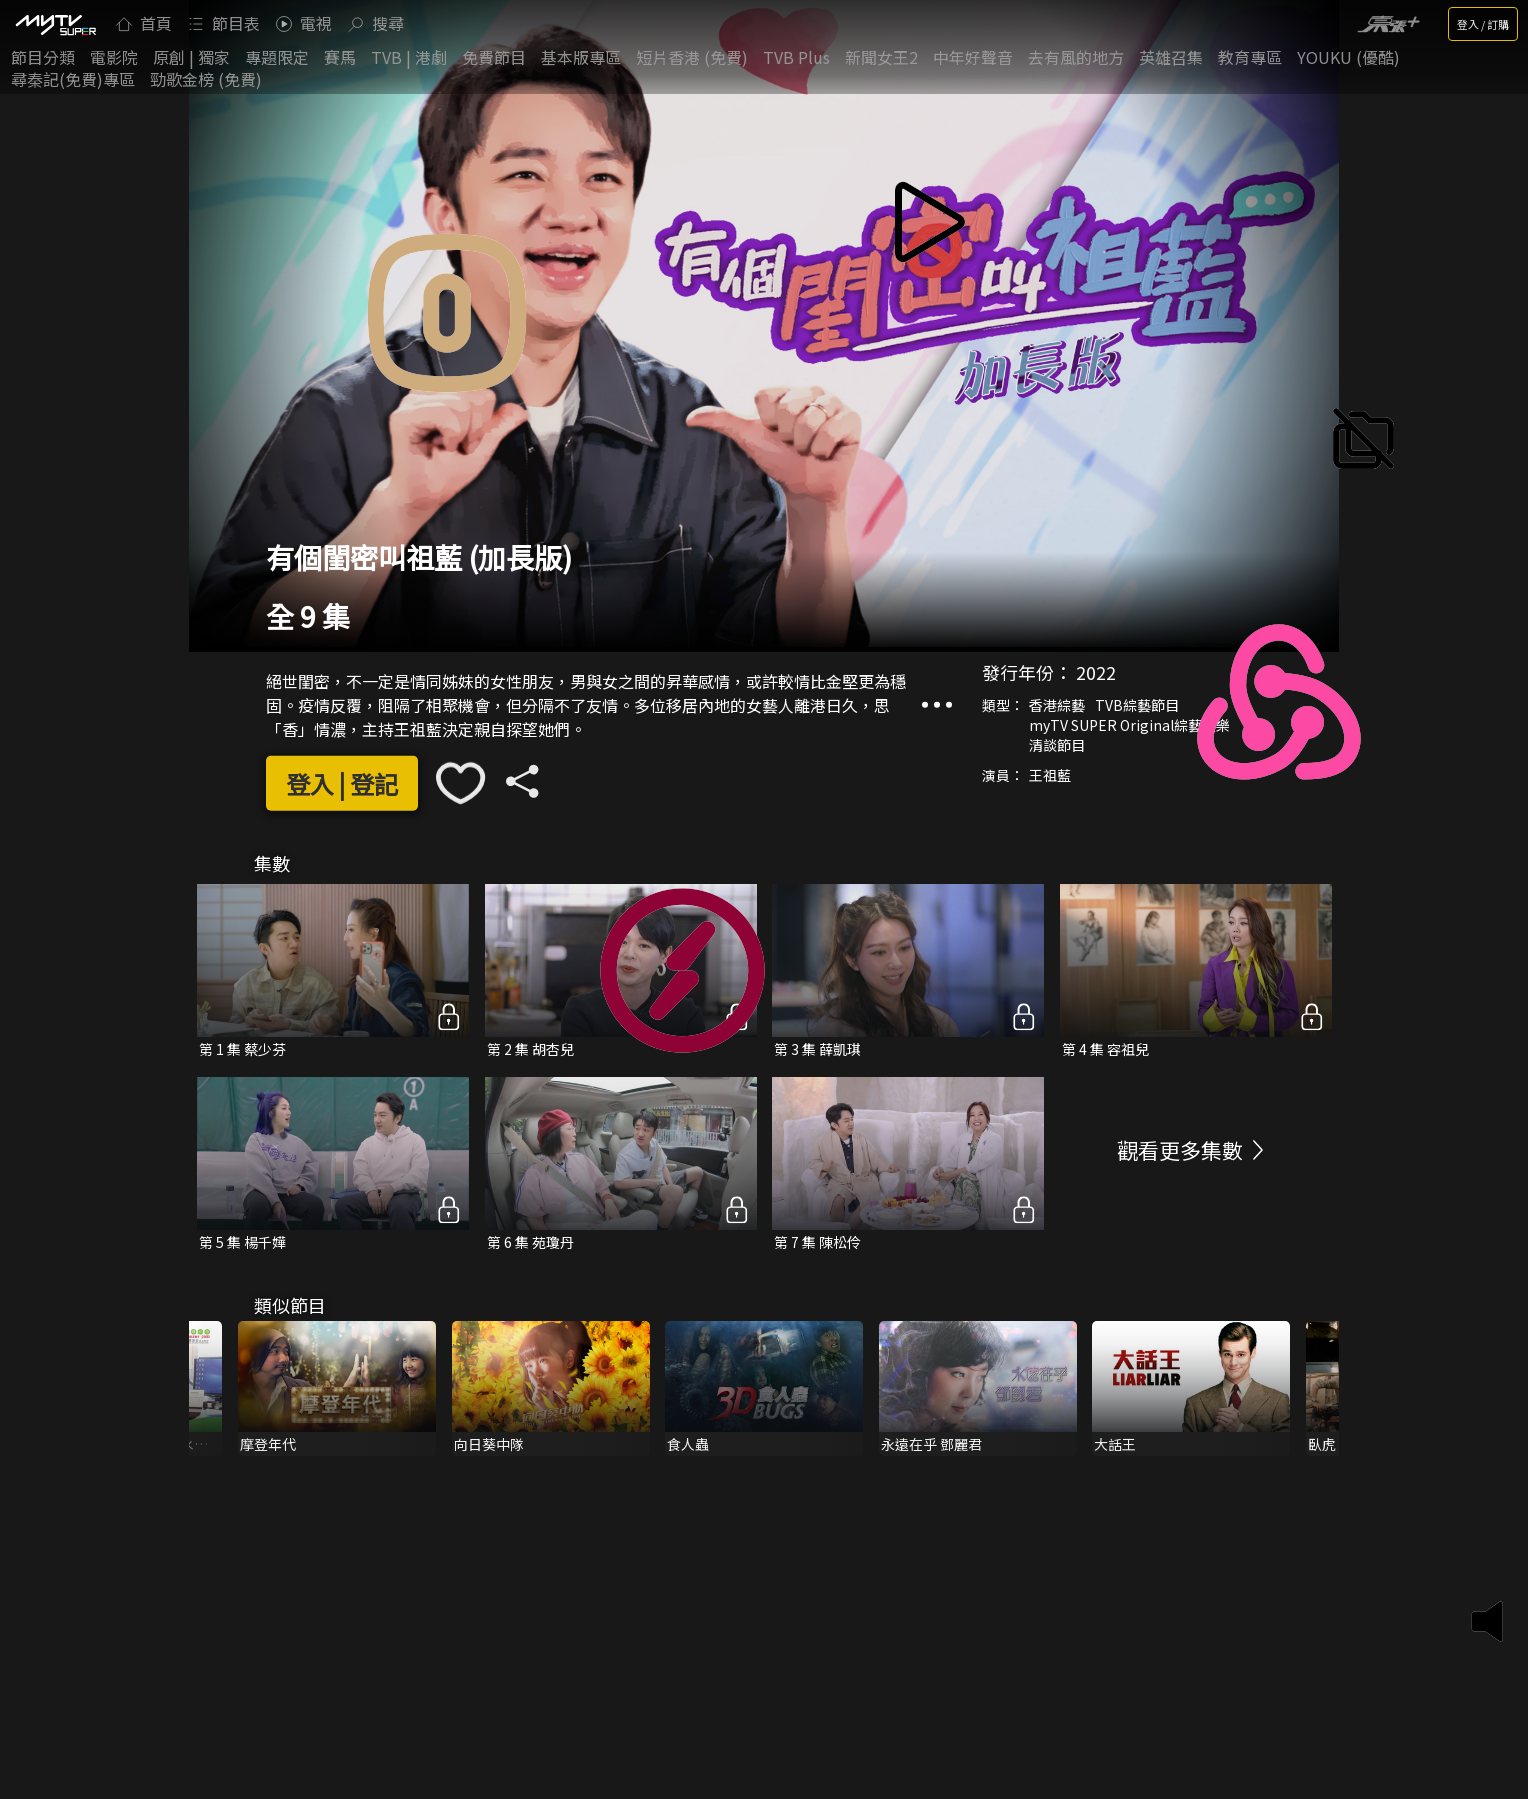 This screenshot has height=1799, width=1528. Describe the element at coordinates (447, 313) in the screenshot. I see `represents the letter "o" in a menu or keyboard interface` at that location.